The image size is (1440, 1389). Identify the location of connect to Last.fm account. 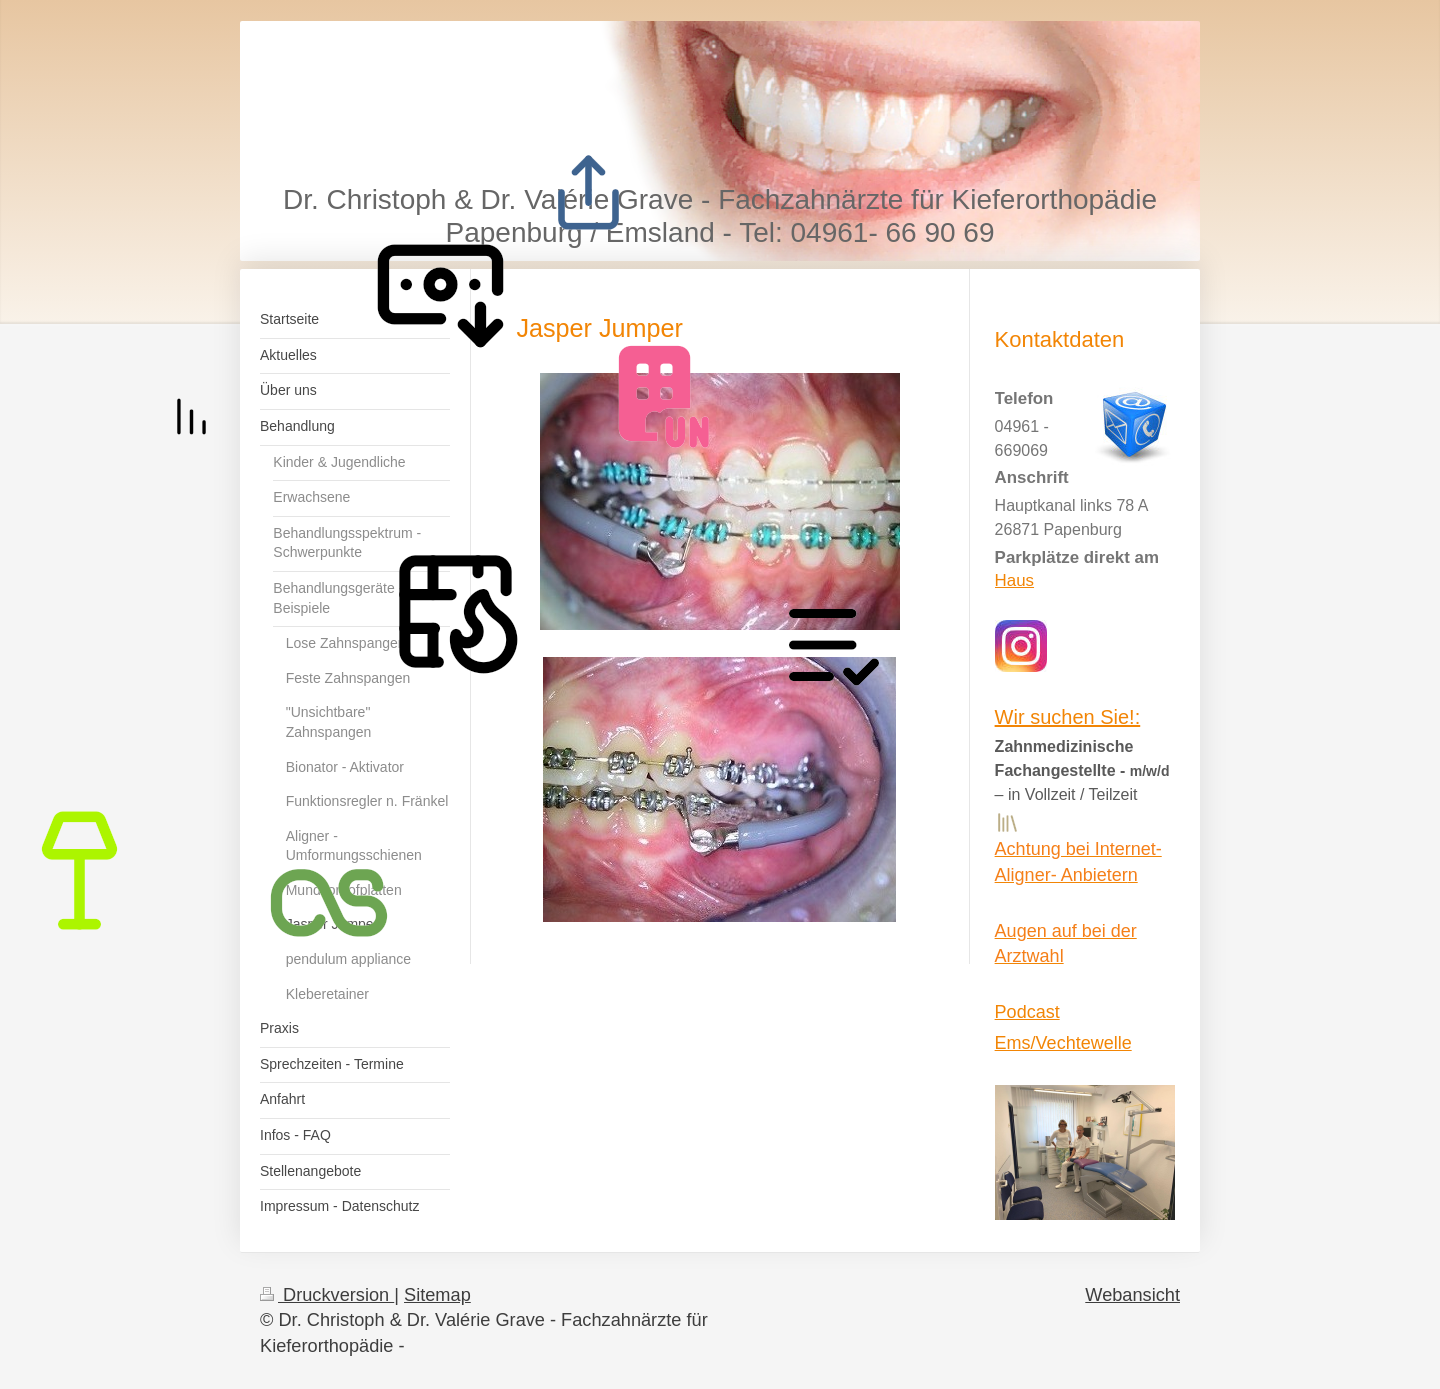
(329, 901).